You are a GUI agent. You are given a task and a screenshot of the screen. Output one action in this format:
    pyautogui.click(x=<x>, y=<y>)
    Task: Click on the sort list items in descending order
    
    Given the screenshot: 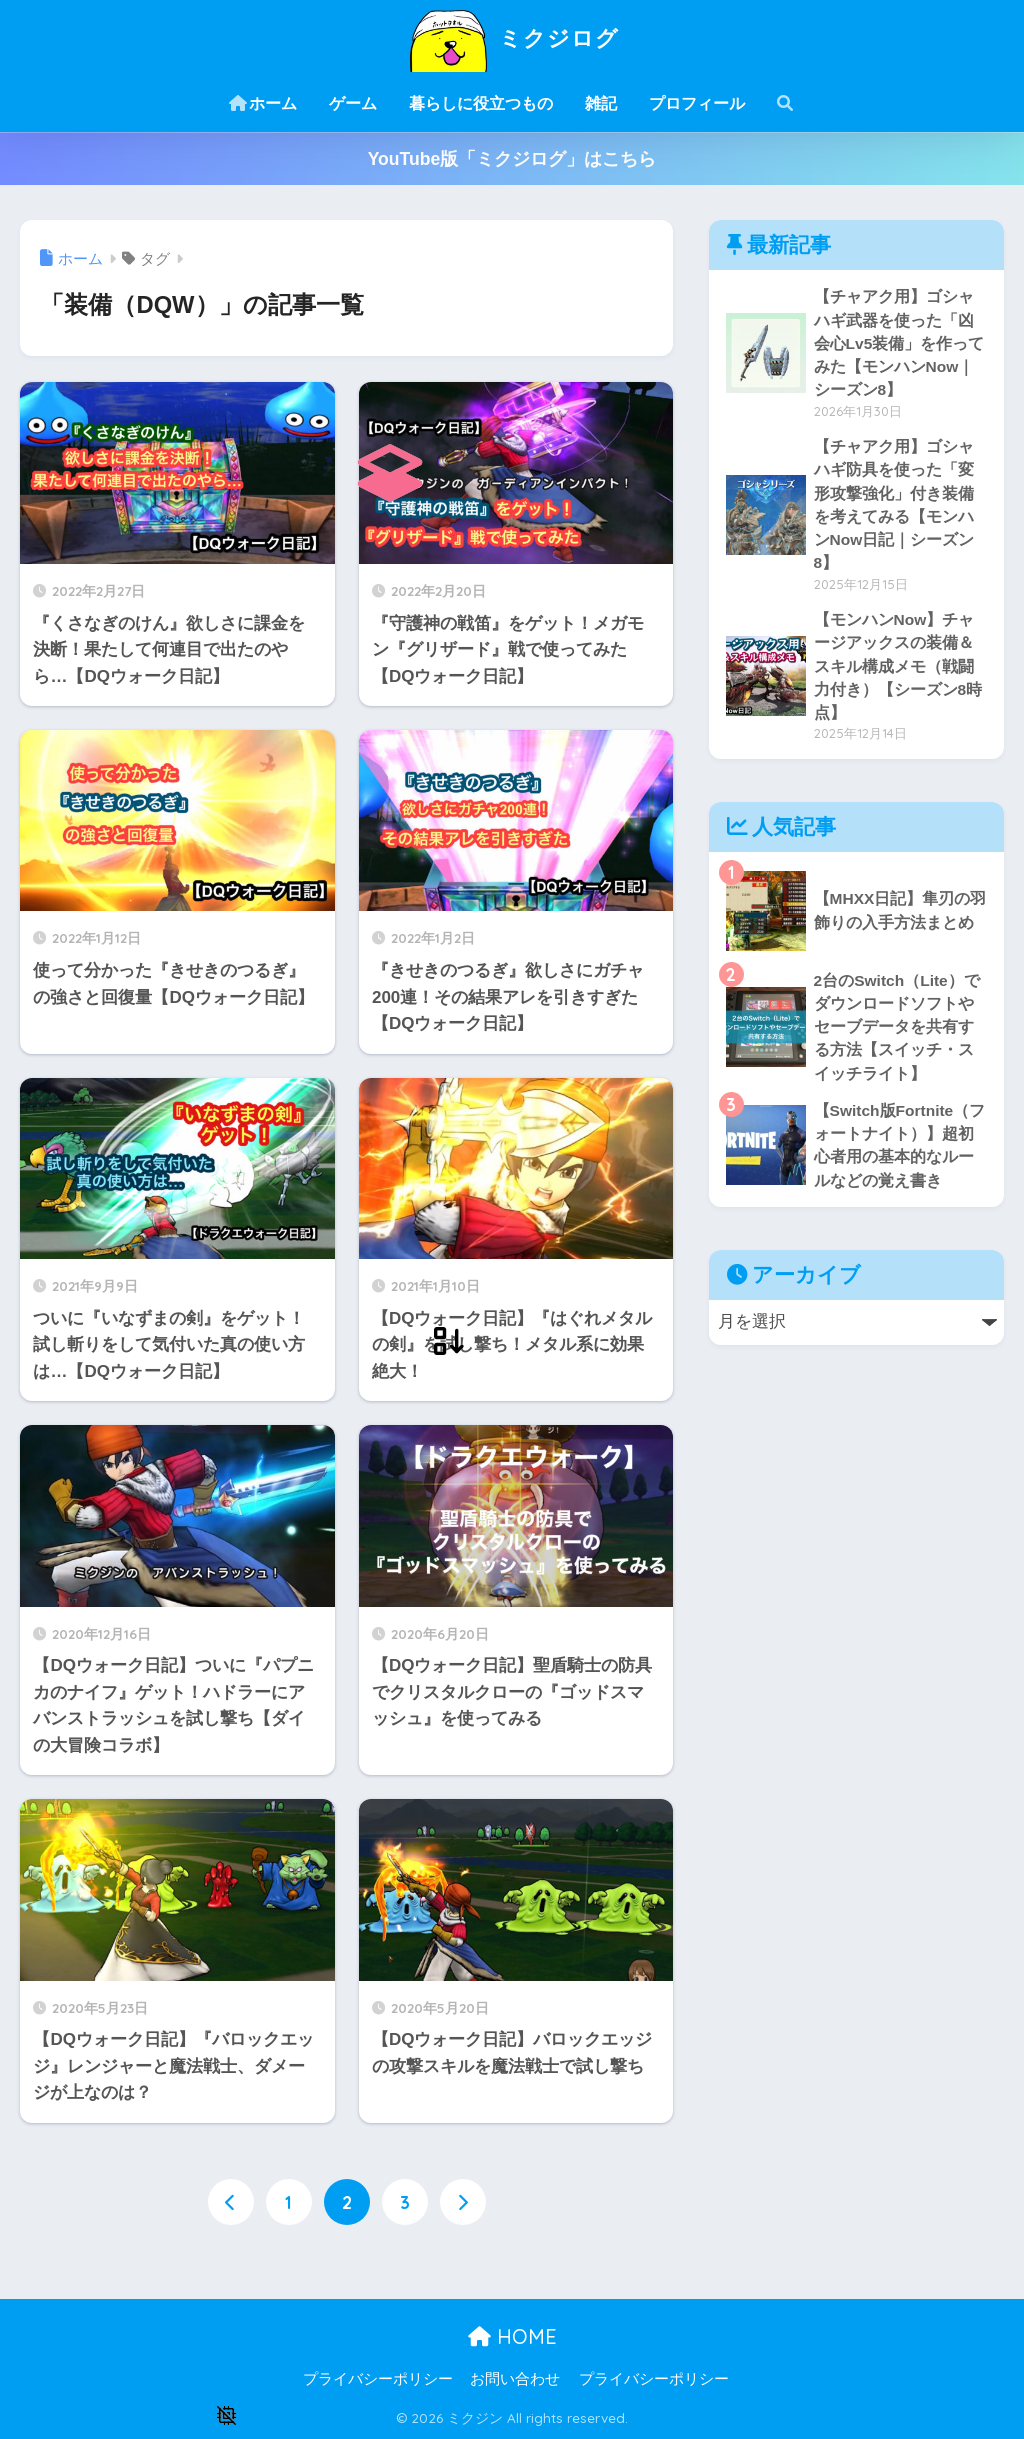 What is the action you would take?
    pyautogui.click(x=448, y=1341)
    